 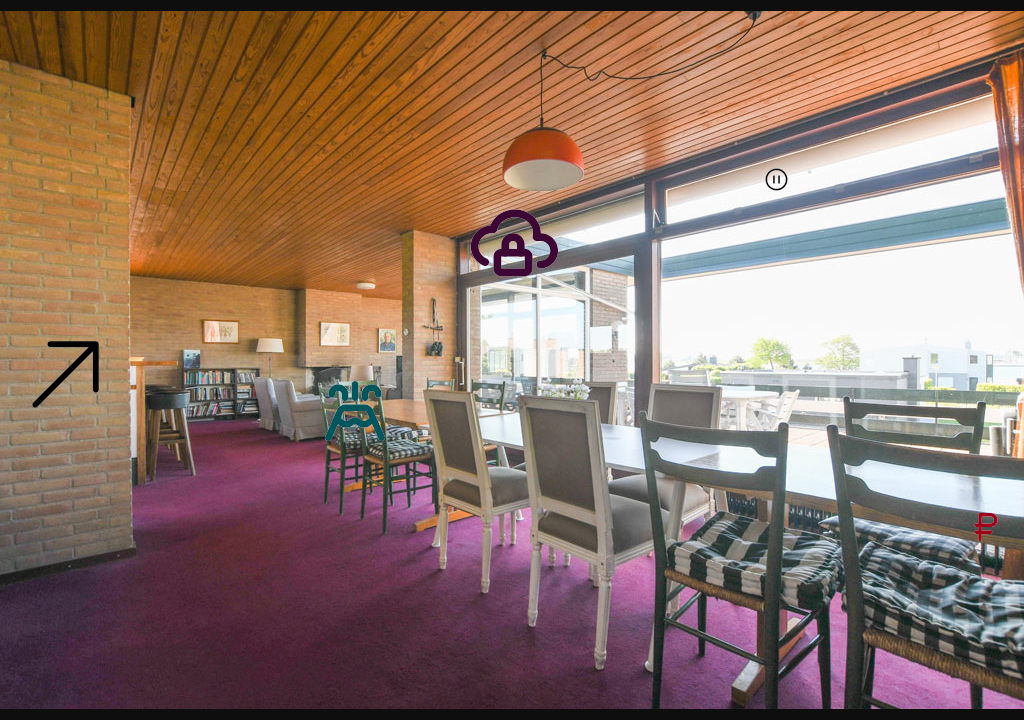 What do you see at coordinates (987, 527) in the screenshot?
I see `indicates Russian ruble currency` at bounding box center [987, 527].